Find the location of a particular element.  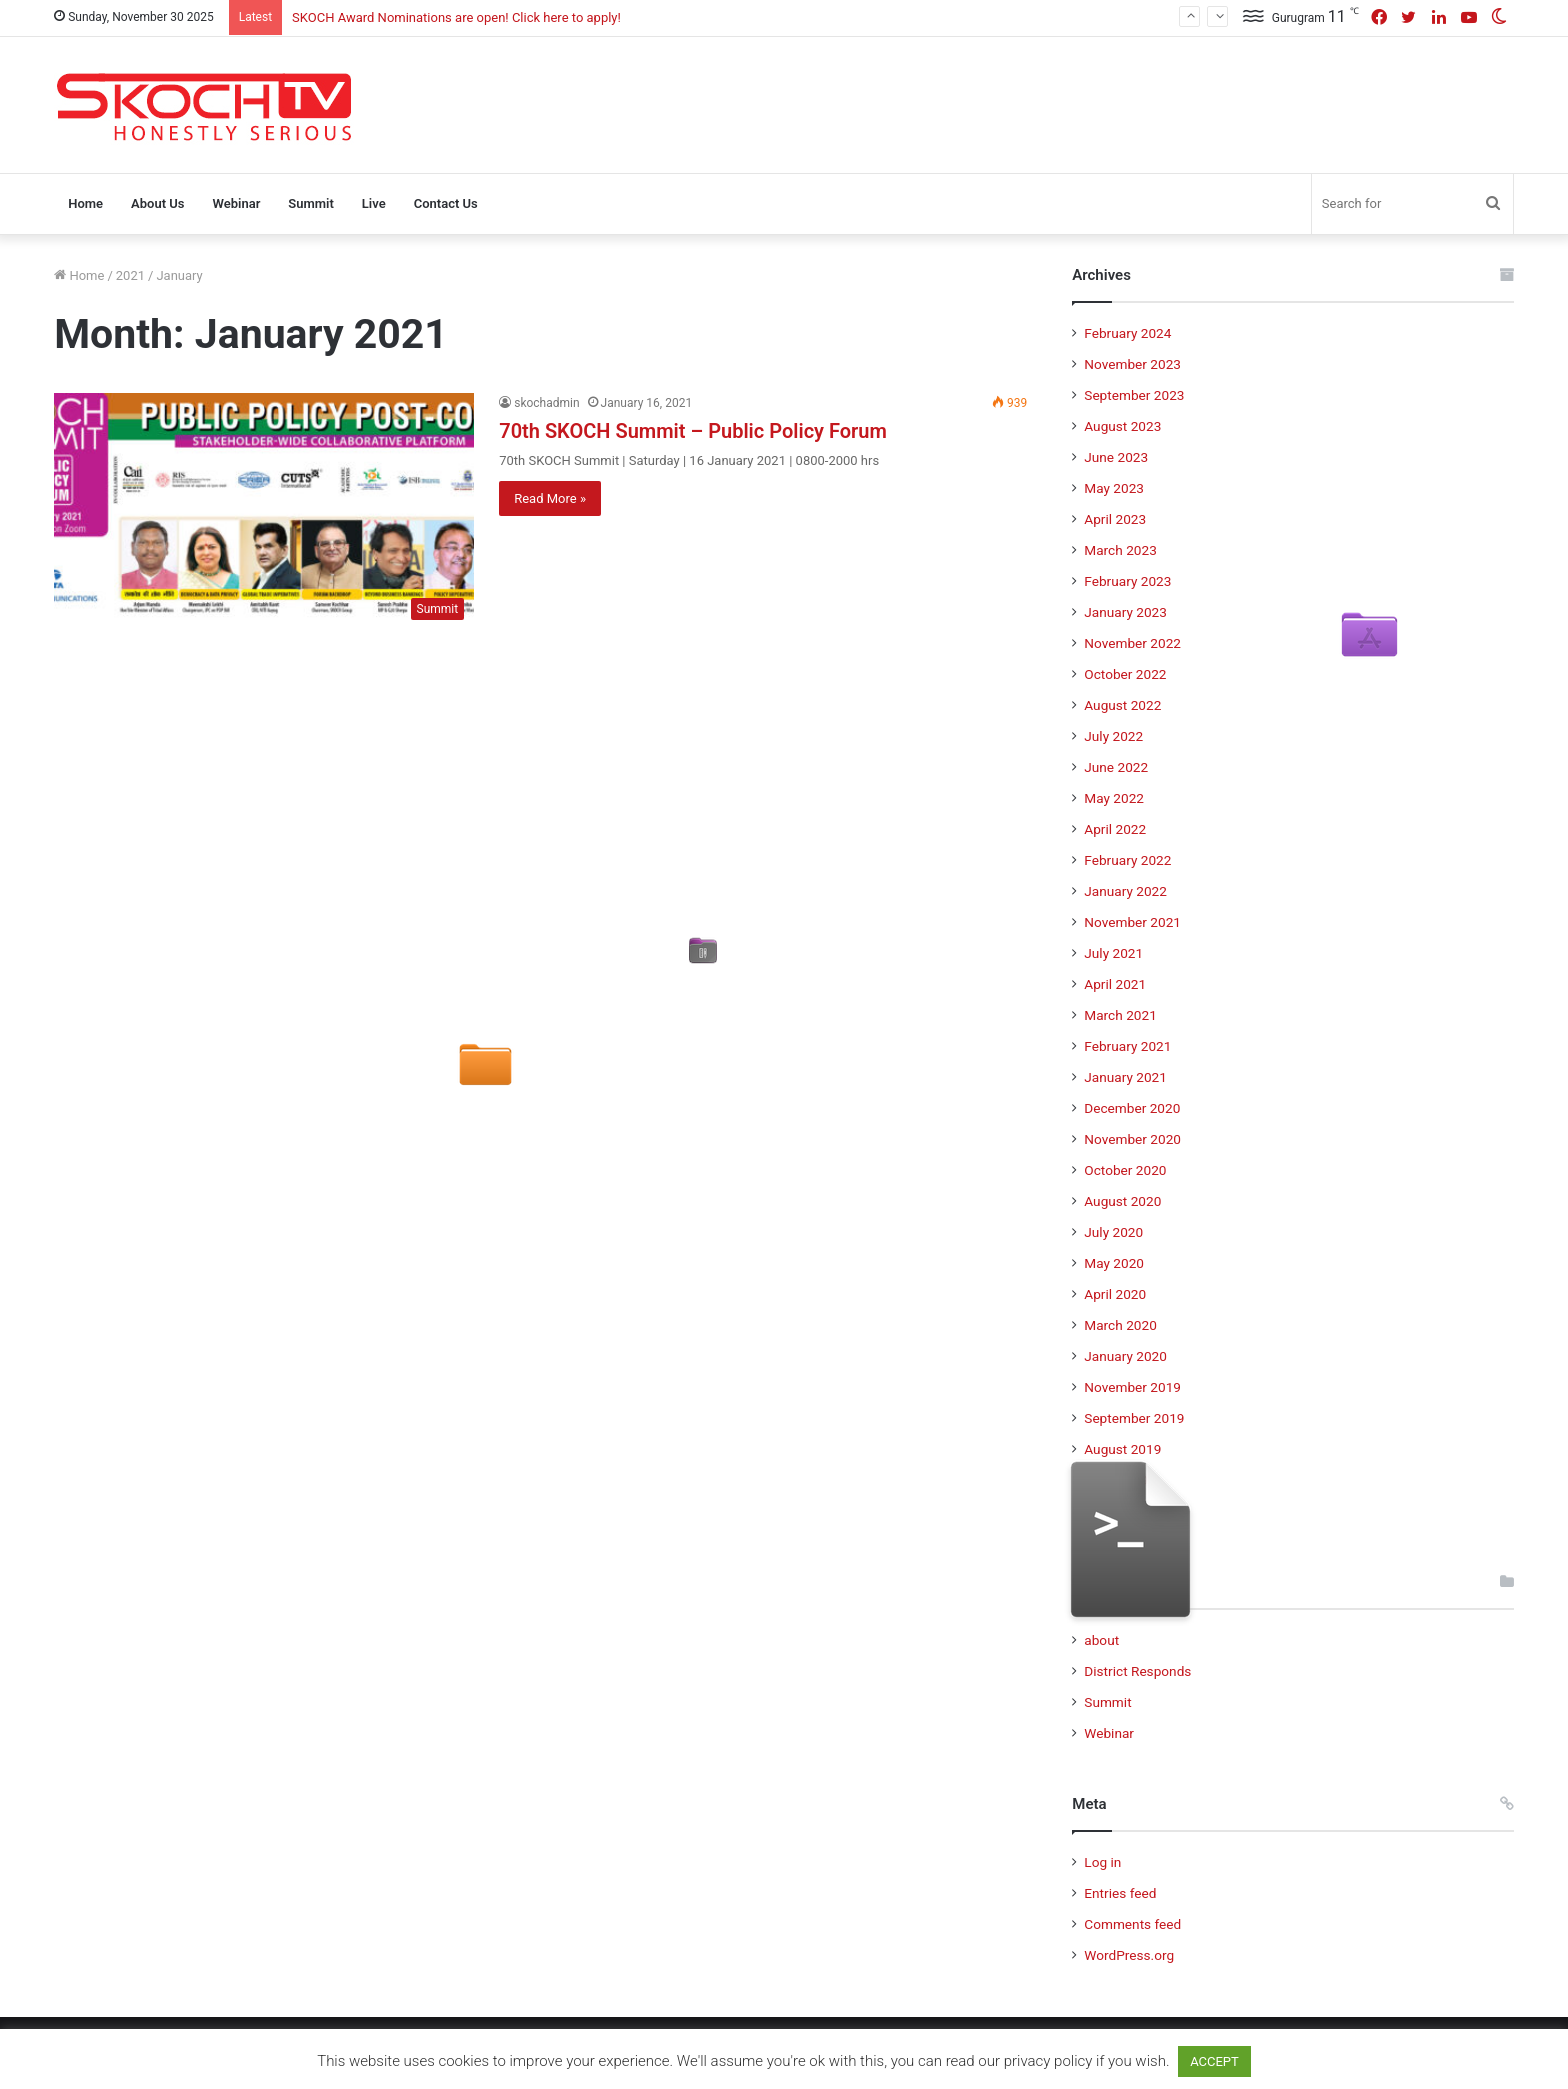

a shell script or command line executable file is located at coordinates (1130, 1542).